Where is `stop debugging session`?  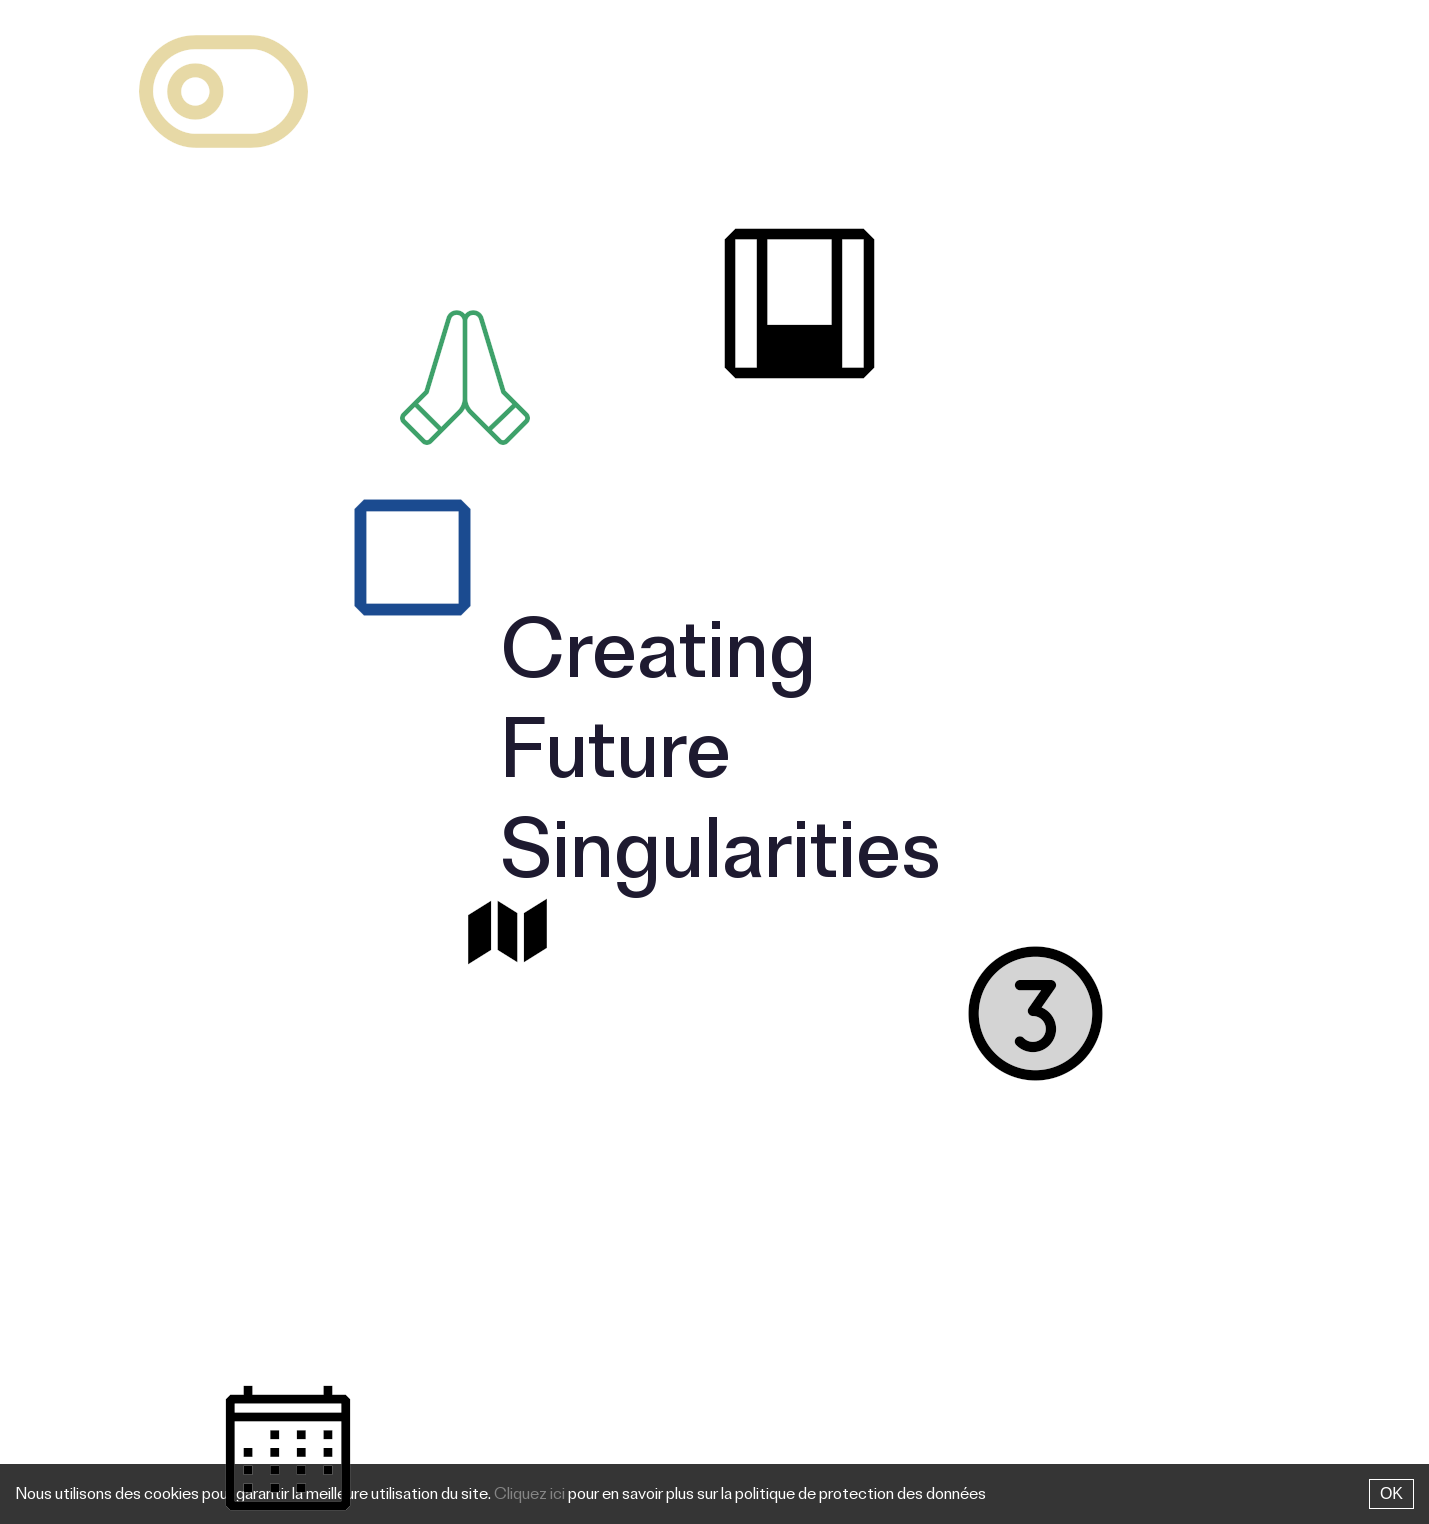 stop debugging session is located at coordinates (412, 557).